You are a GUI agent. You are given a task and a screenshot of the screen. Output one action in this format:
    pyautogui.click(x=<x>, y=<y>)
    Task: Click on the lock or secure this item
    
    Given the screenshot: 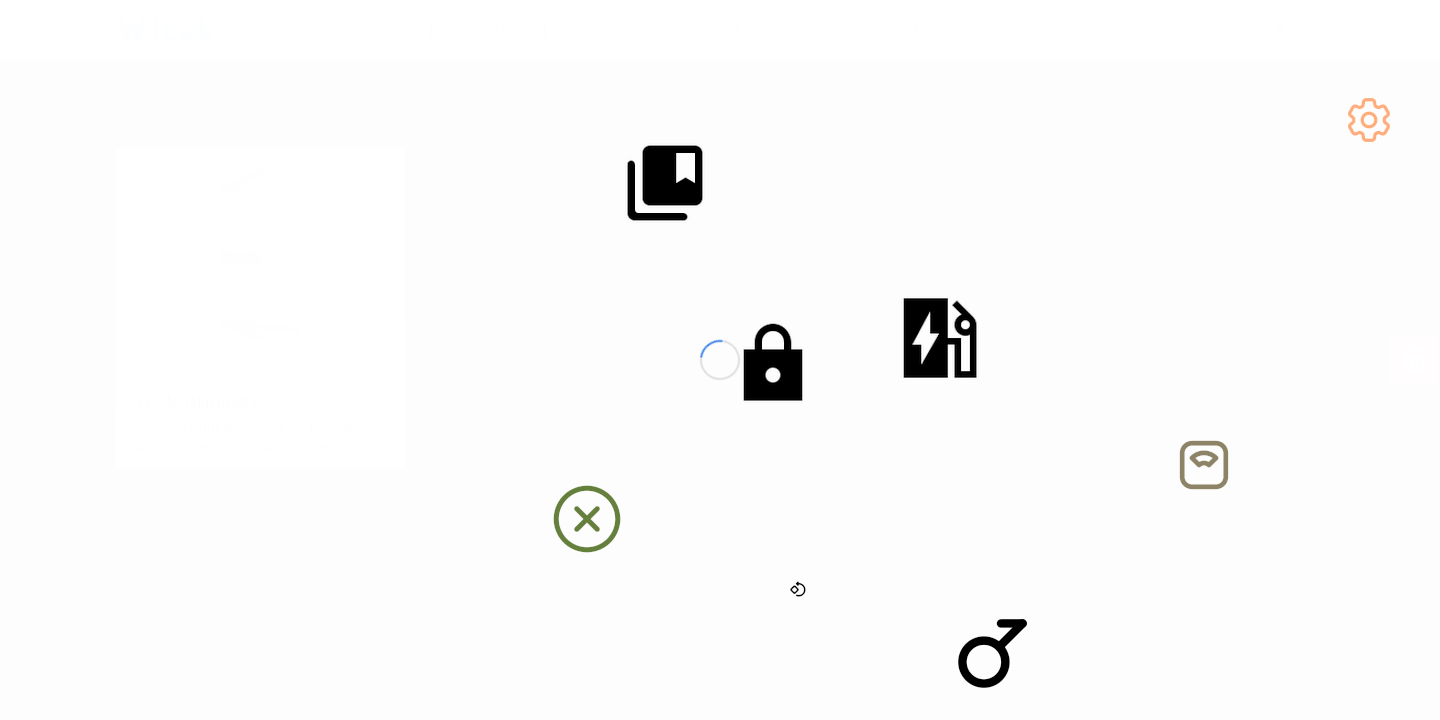 What is the action you would take?
    pyautogui.click(x=773, y=364)
    